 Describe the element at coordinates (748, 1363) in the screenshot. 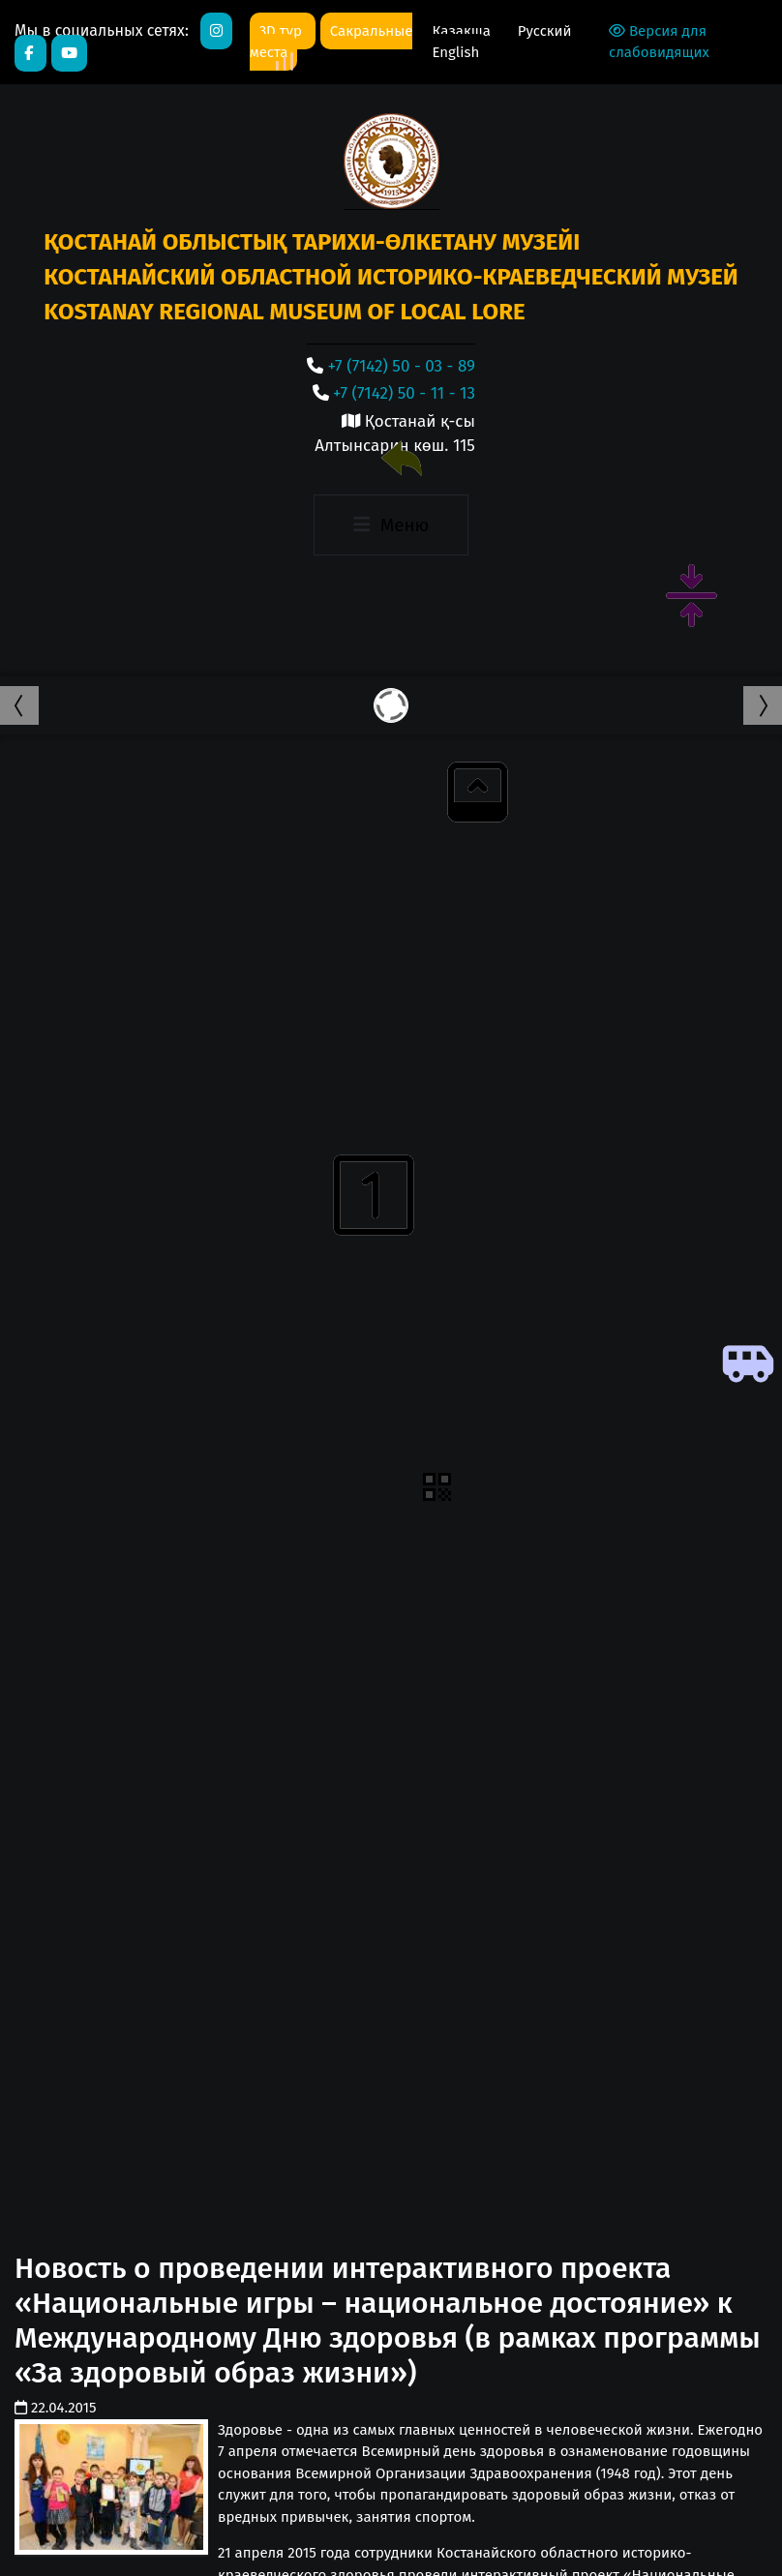

I see `access shuttle or transportation services` at that location.